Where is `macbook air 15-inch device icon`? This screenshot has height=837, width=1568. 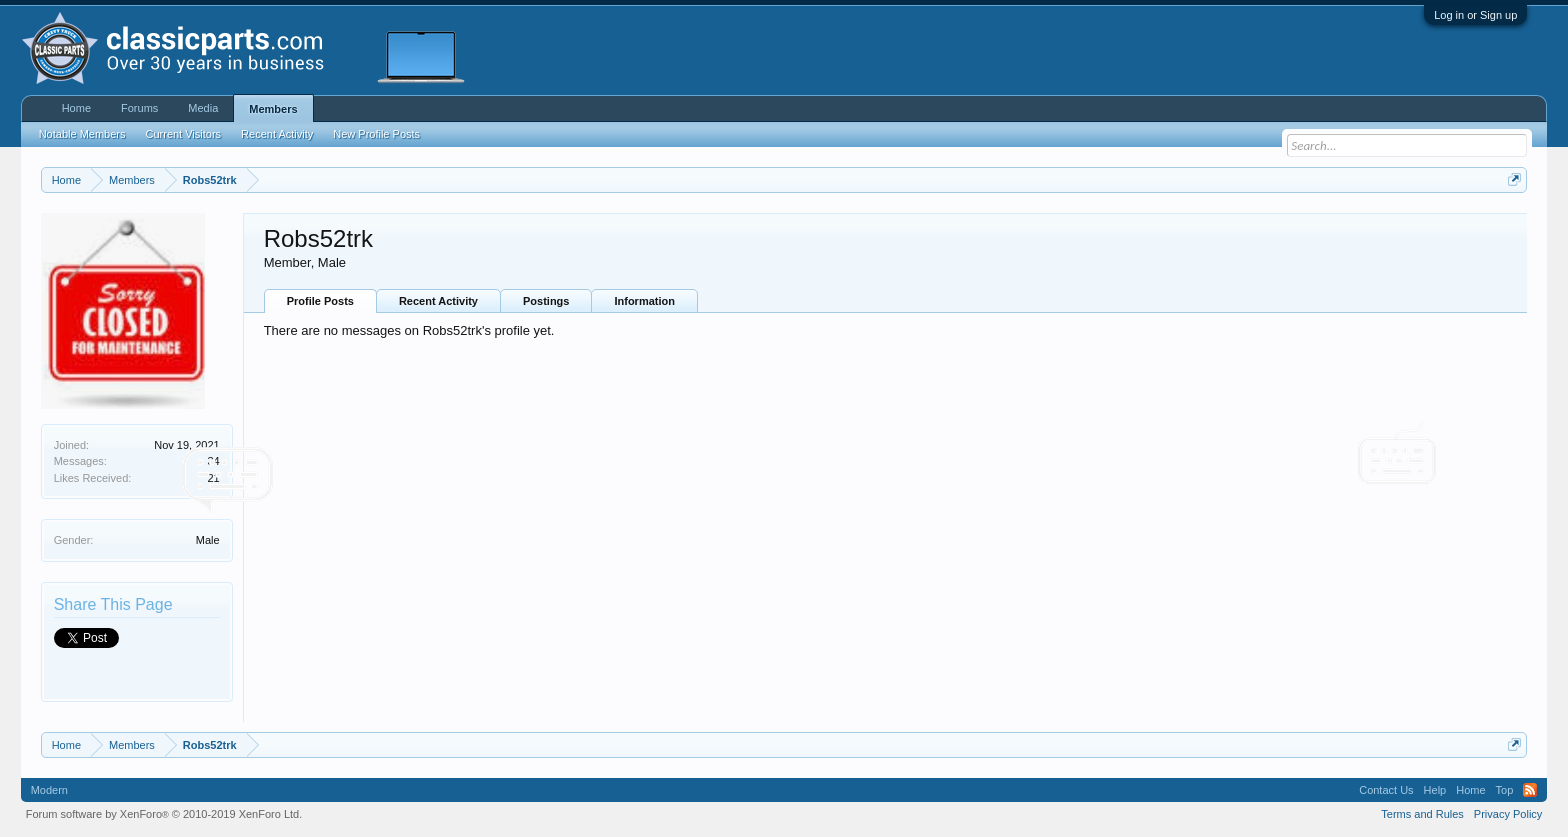 macbook air 15-inch device icon is located at coordinates (421, 53).